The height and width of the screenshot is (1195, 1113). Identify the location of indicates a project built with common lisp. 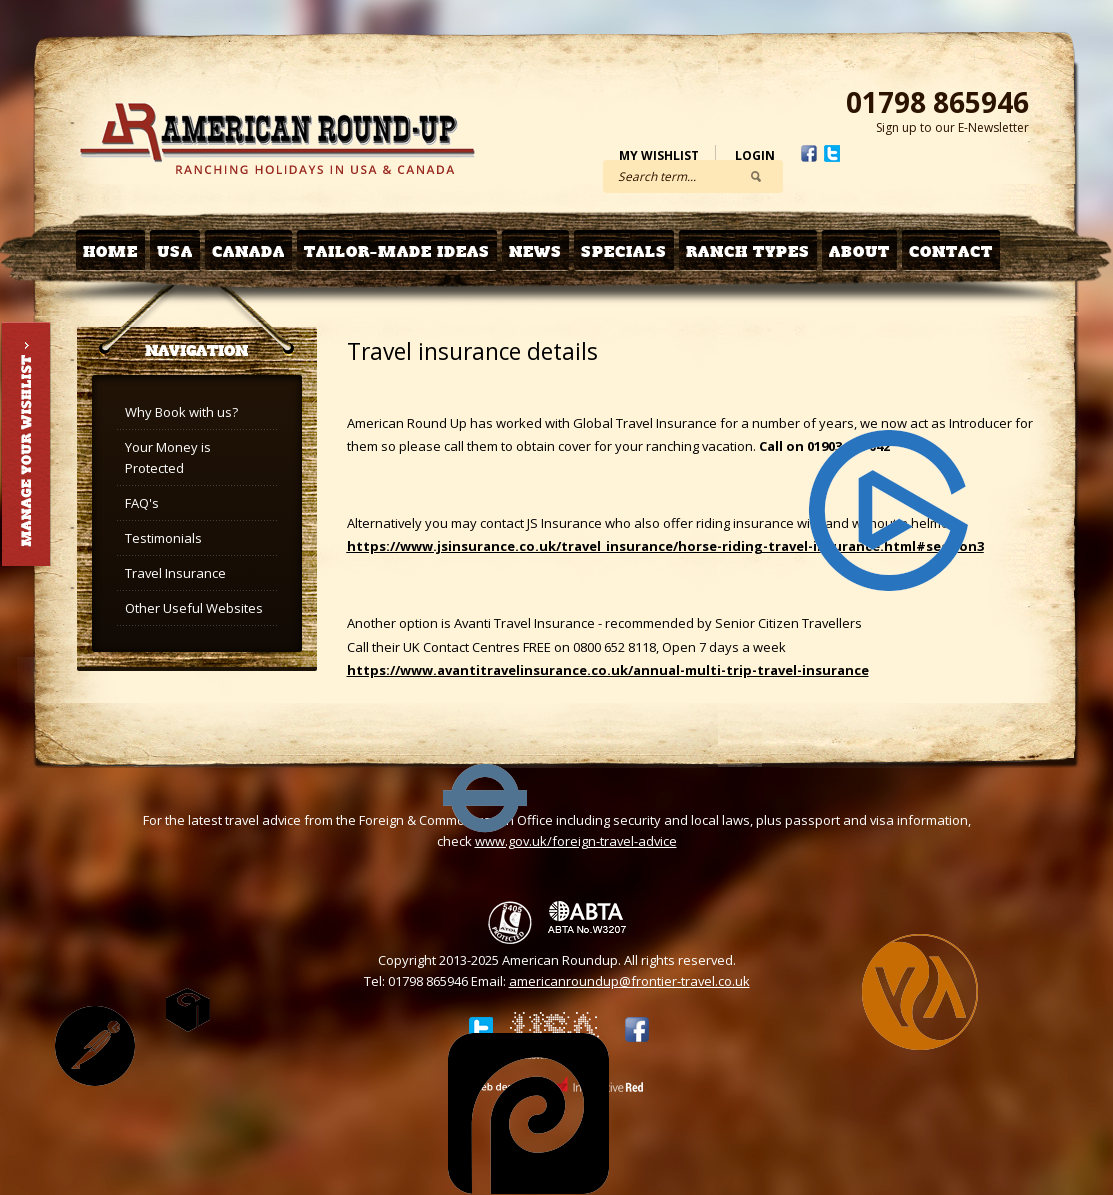
(920, 992).